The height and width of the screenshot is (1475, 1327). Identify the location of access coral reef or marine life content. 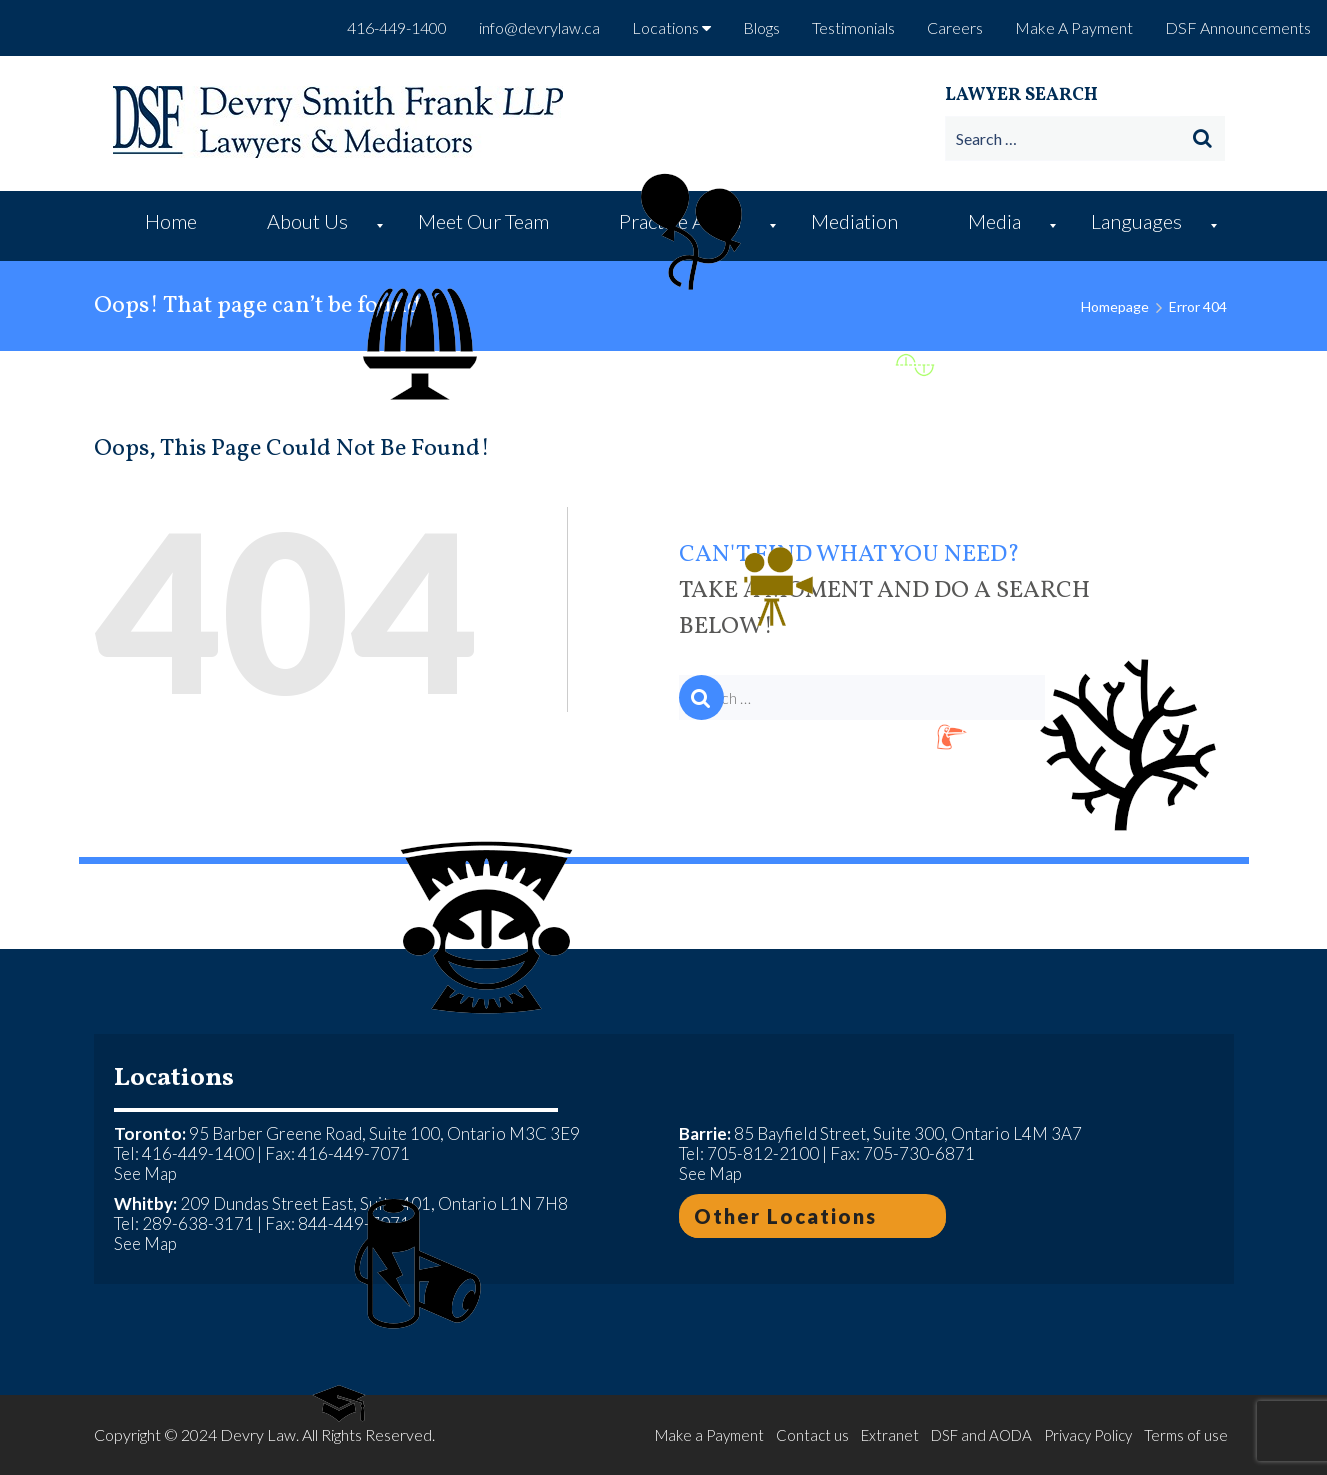
(1128, 745).